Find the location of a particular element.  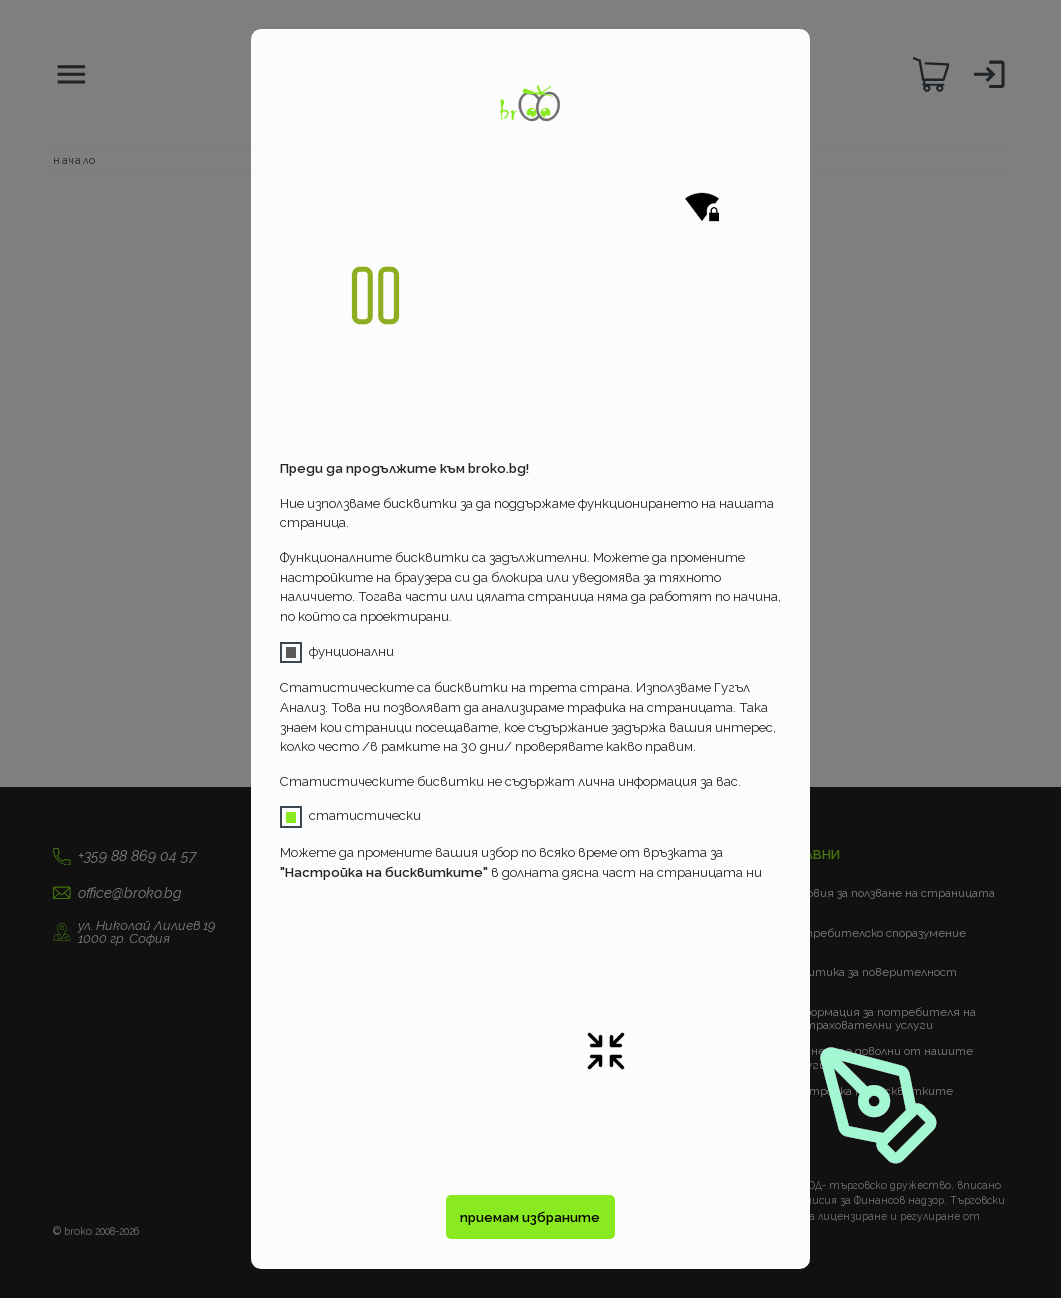

access vector drawing tools is located at coordinates (879, 1106).